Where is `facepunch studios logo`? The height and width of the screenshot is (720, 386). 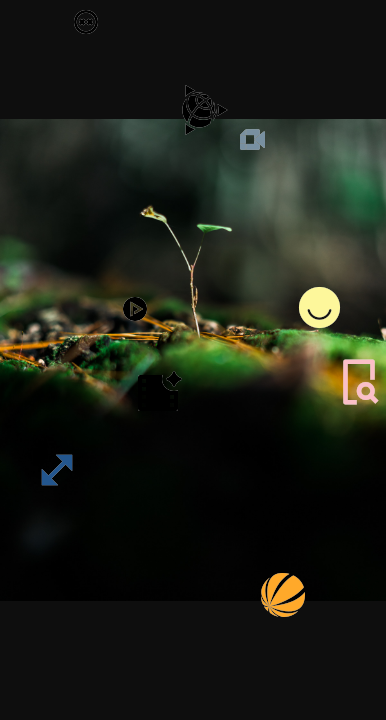
facepunch studios logo is located at coordinates (86, 22).